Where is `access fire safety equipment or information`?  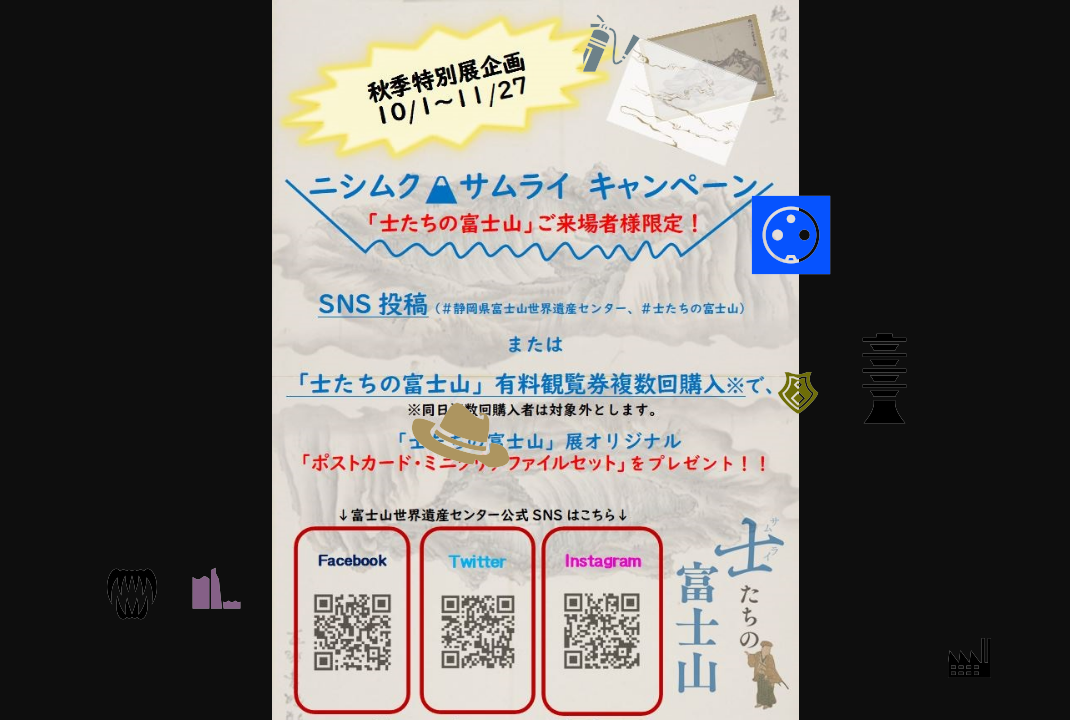 access fire safety equipment or information is located at coordinates (612, 42).